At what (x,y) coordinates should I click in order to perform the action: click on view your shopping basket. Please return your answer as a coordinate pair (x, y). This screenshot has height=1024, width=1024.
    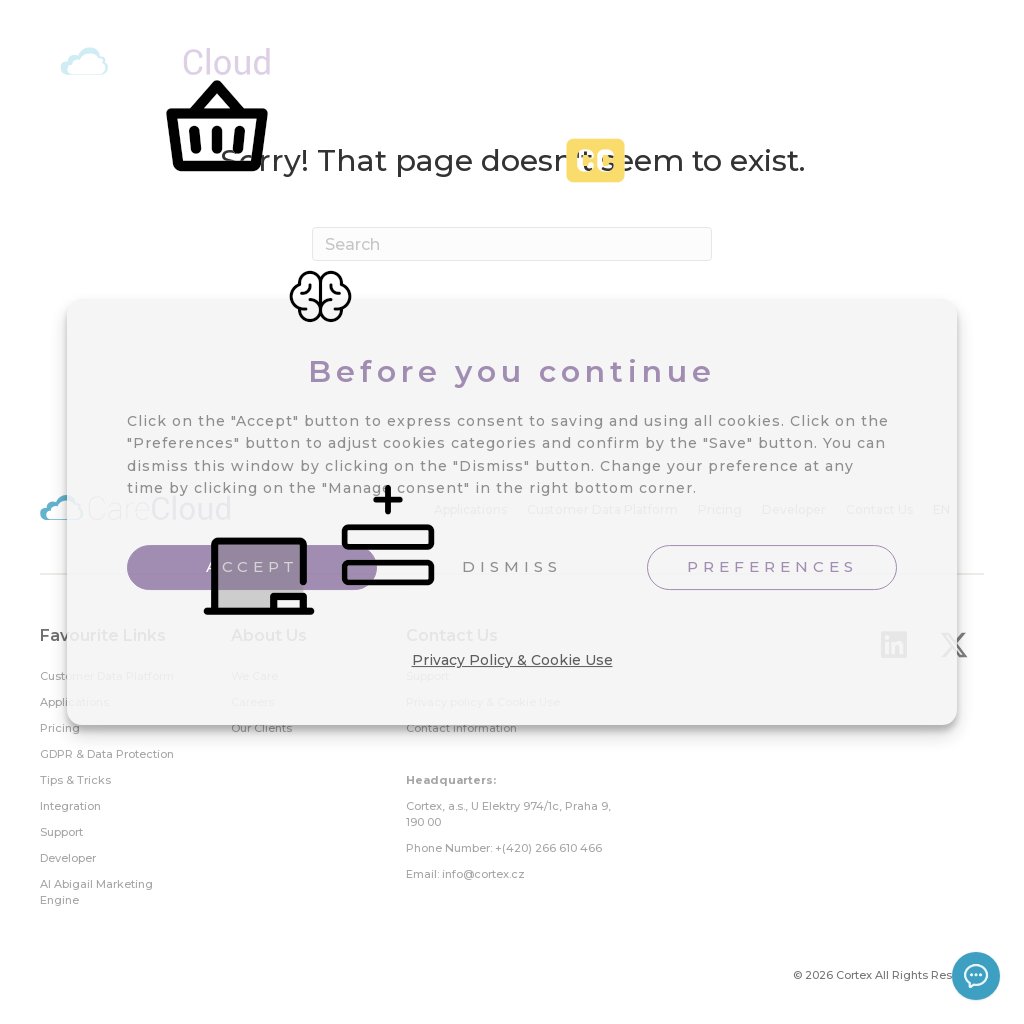
    Looking at the image, I should click on (217, 131).